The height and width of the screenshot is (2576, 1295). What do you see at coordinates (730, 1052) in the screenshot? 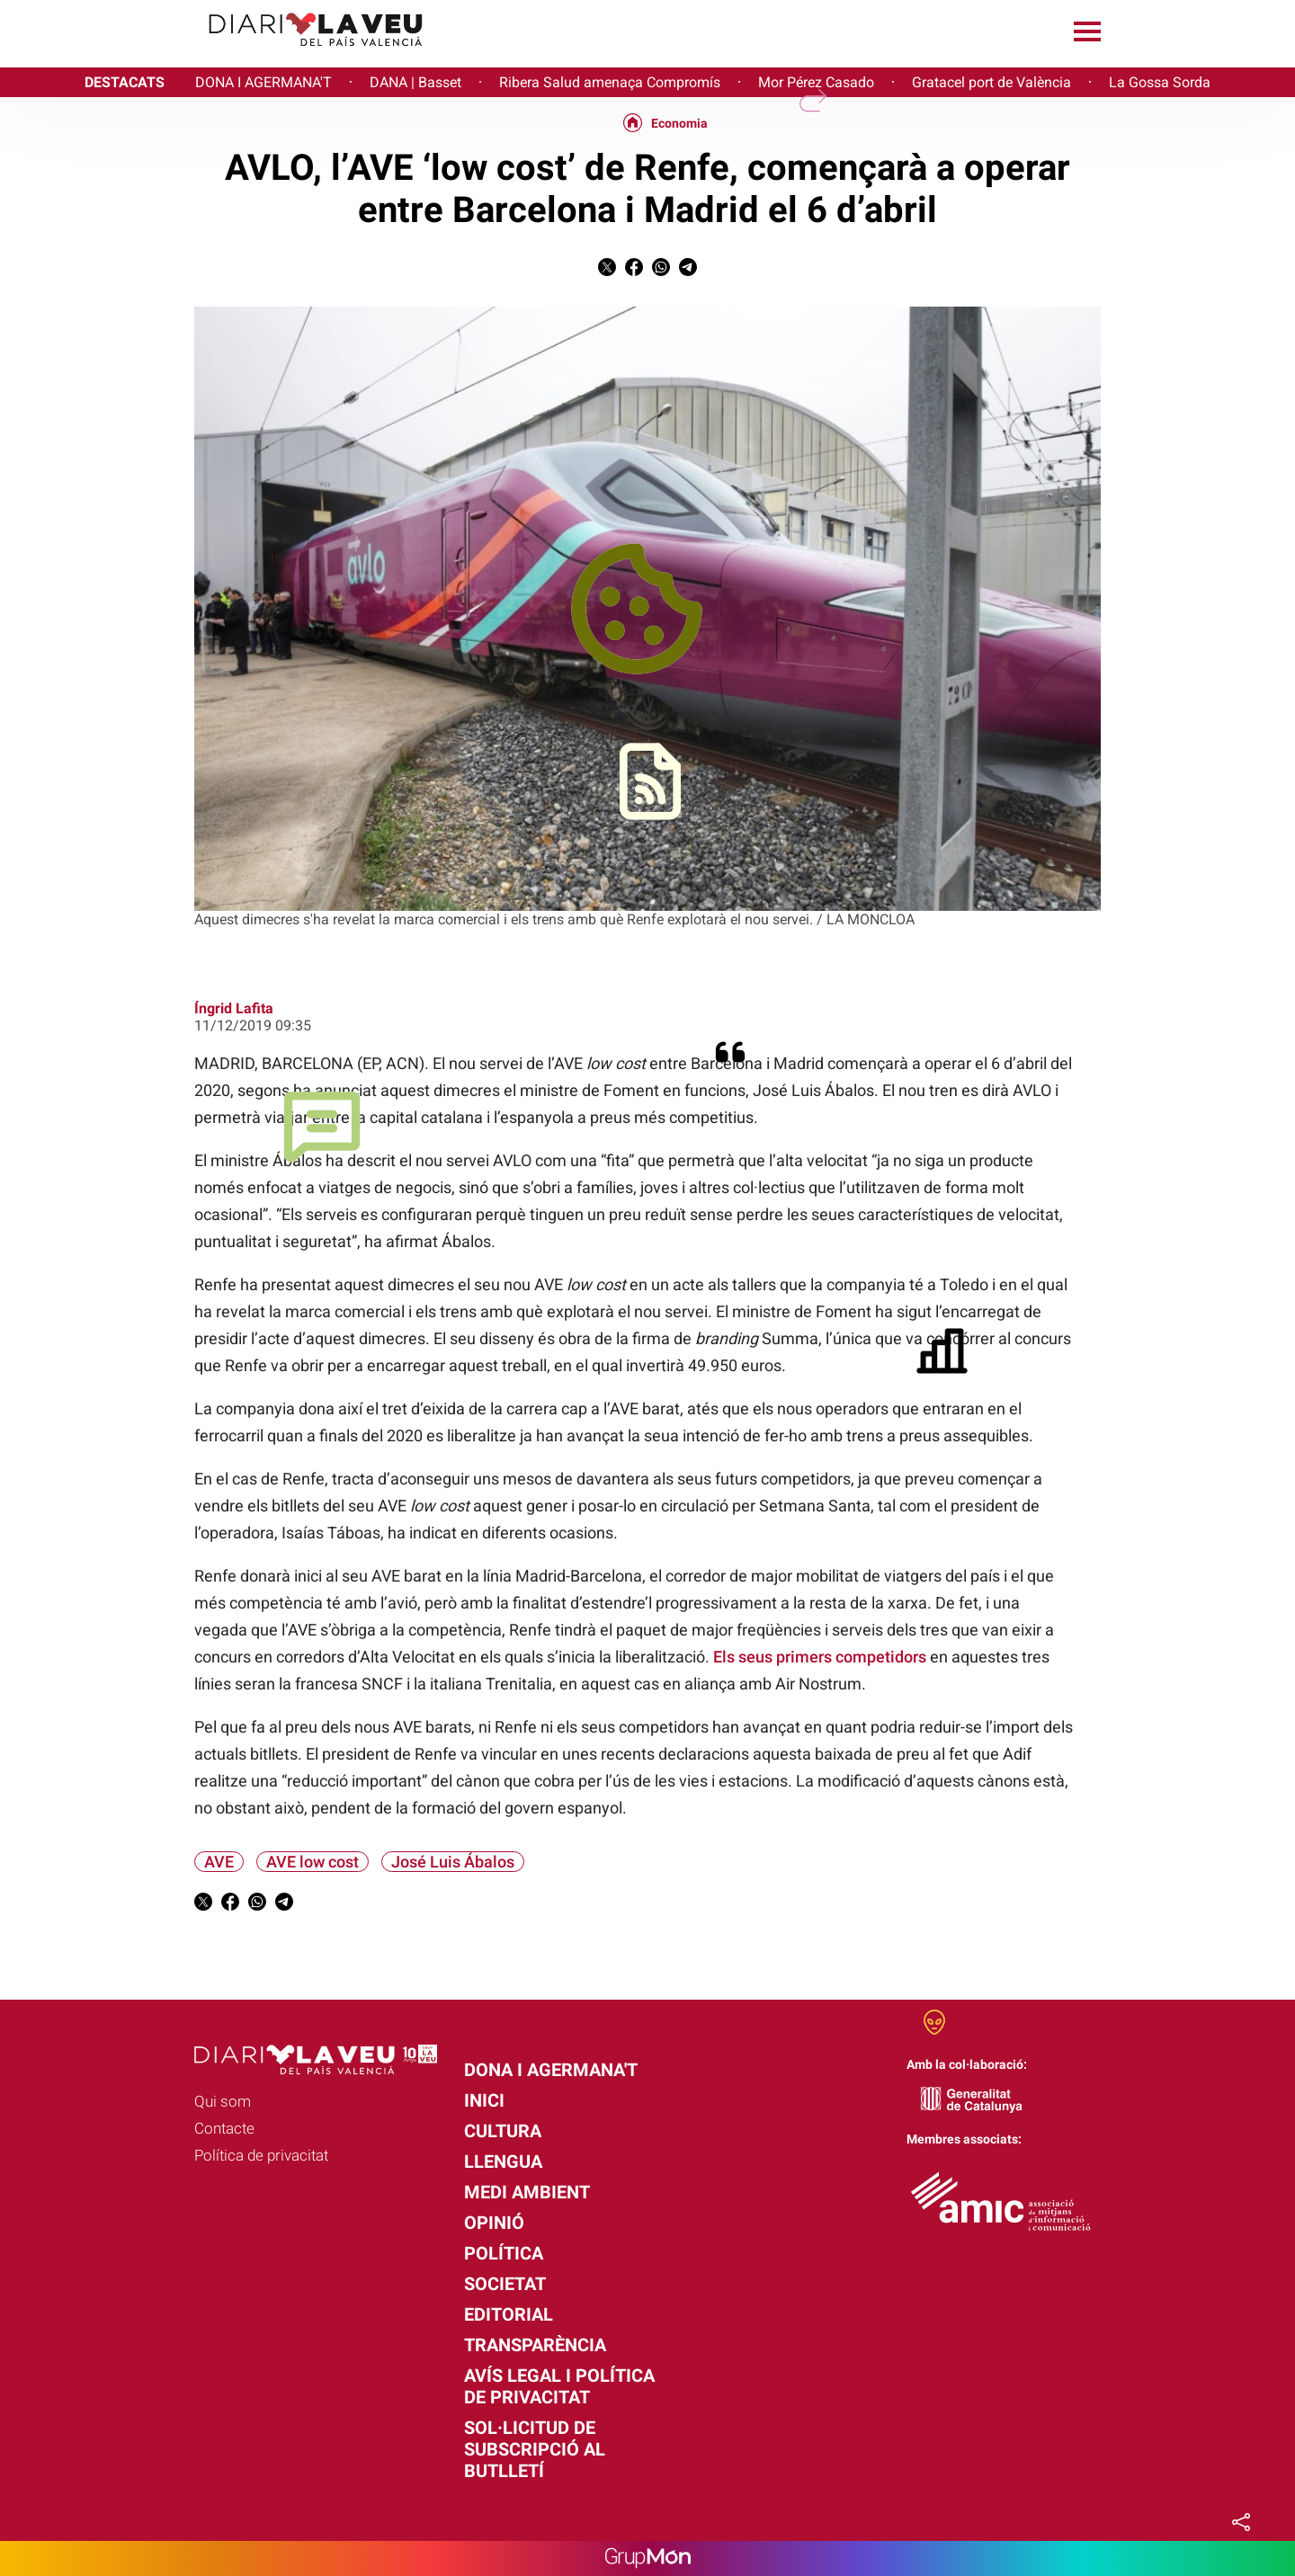
I see `insert a block quote` at bounding box center [730, 1052].